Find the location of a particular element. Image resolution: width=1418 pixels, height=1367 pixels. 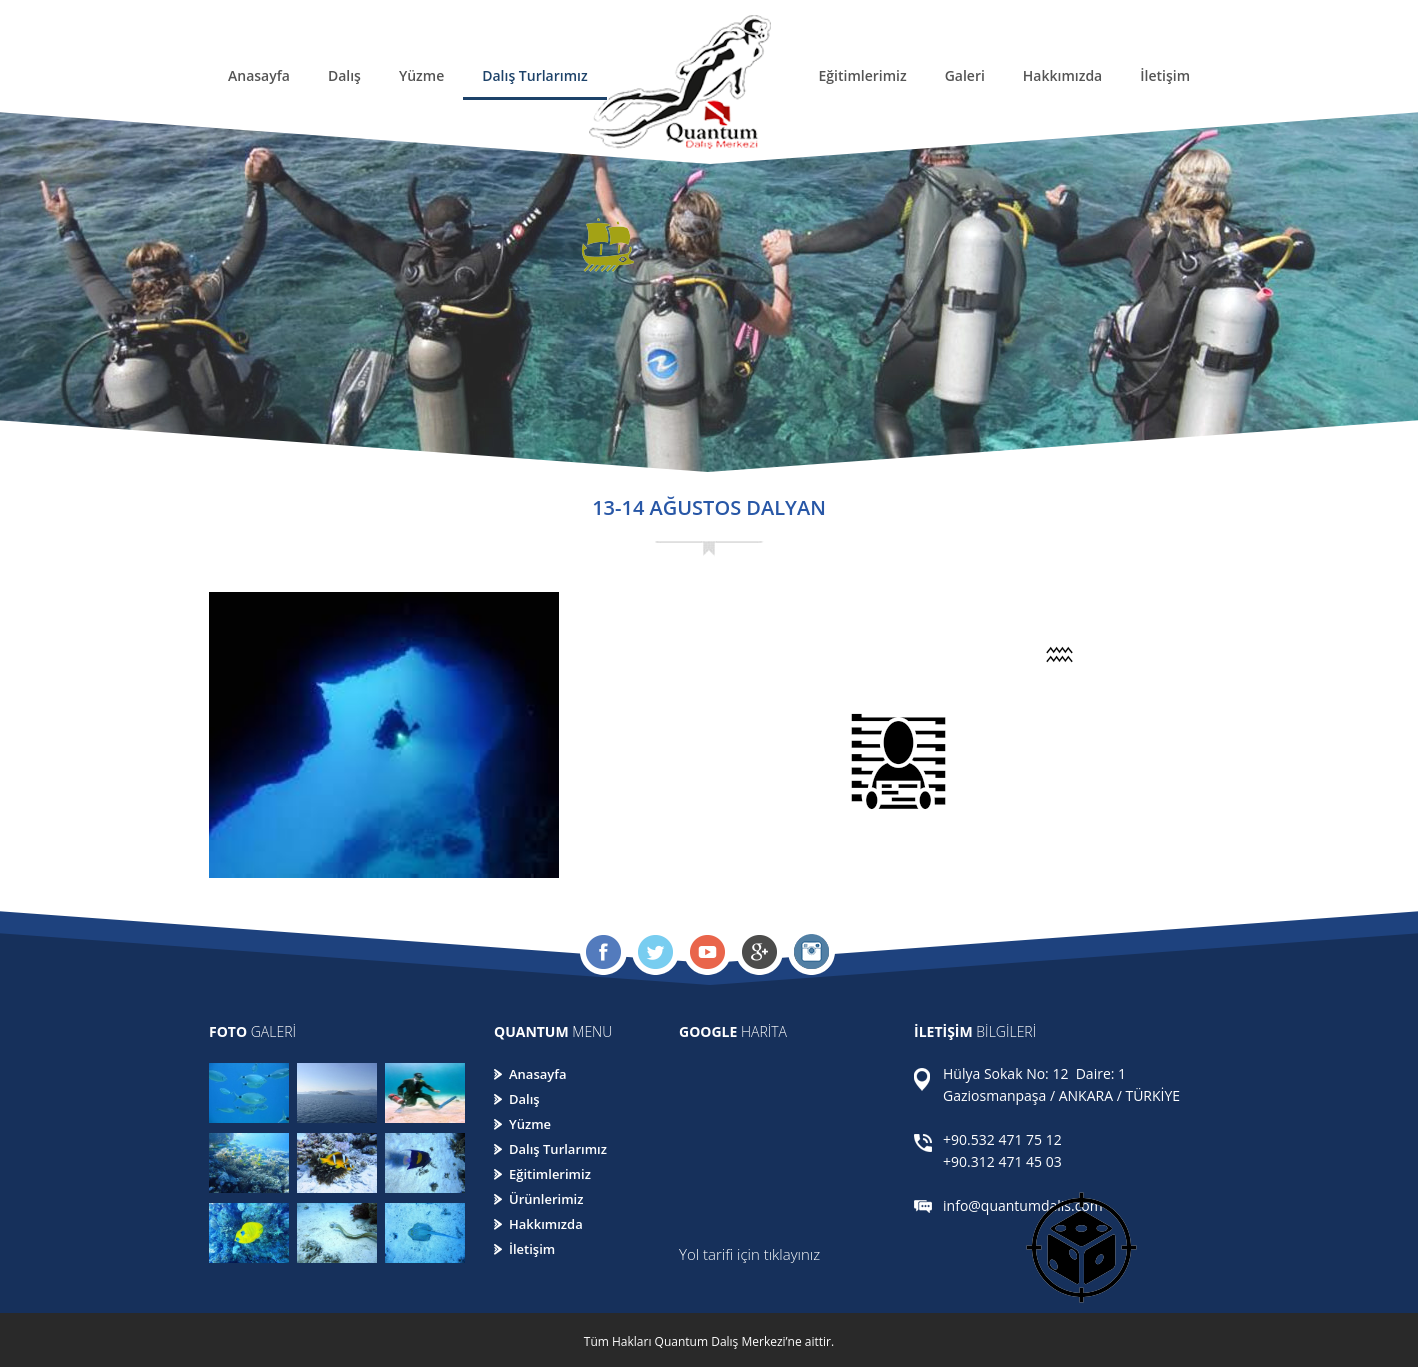

represents the aquarius zodiac sign is located at coordinates (1059, 654).